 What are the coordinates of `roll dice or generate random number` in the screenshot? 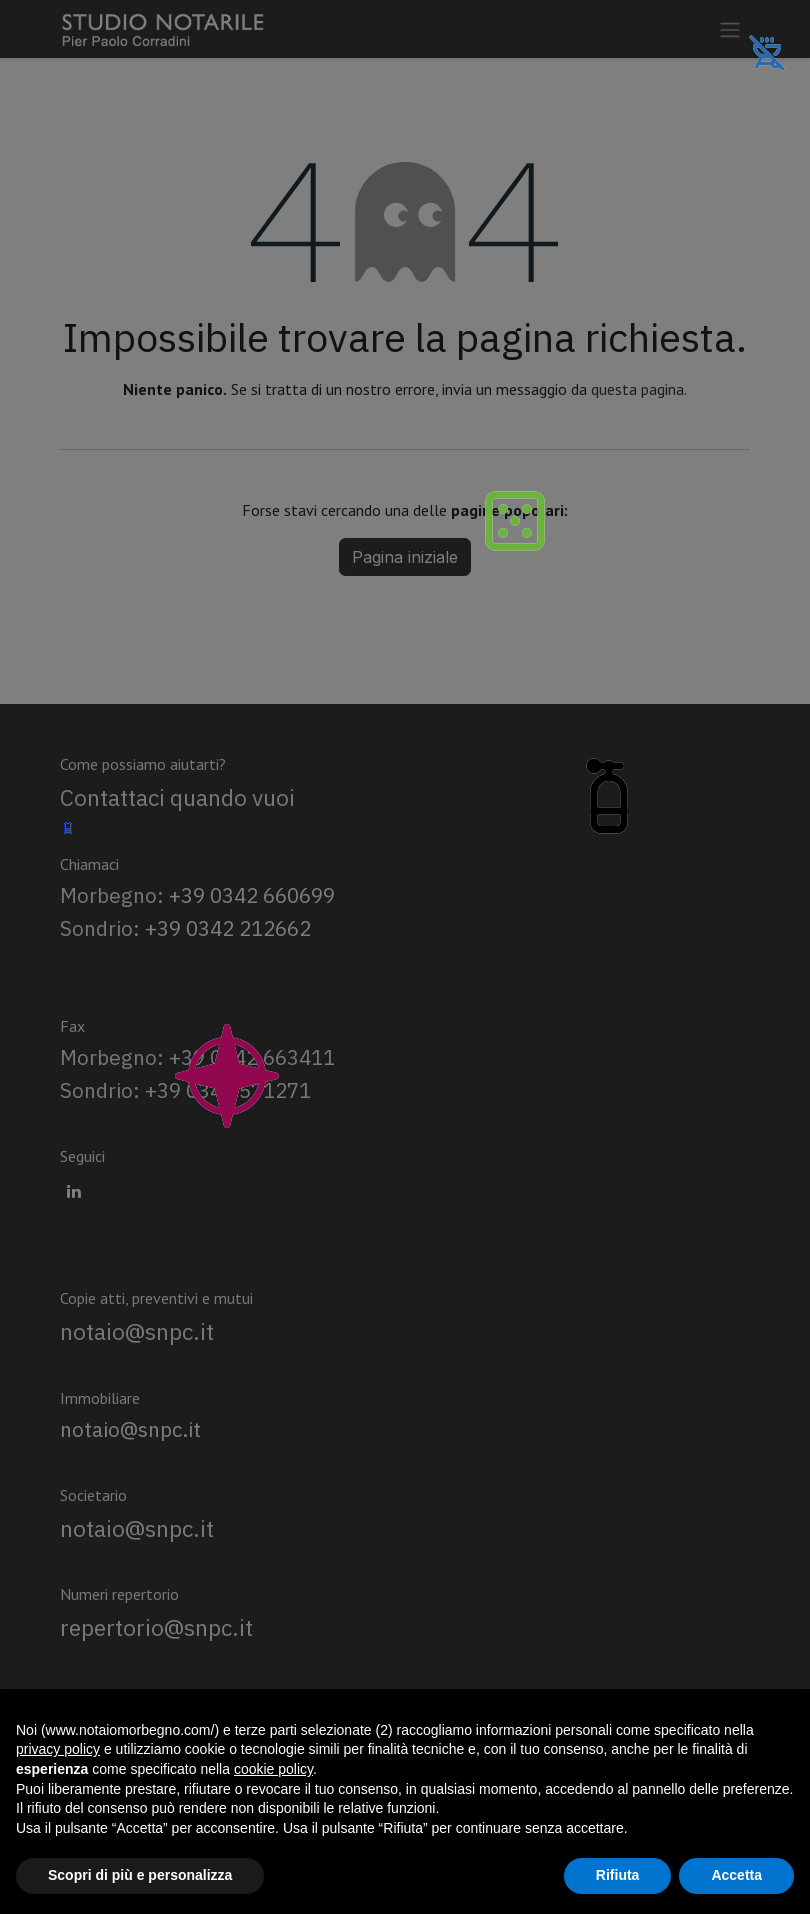 It's located at (515, 521).